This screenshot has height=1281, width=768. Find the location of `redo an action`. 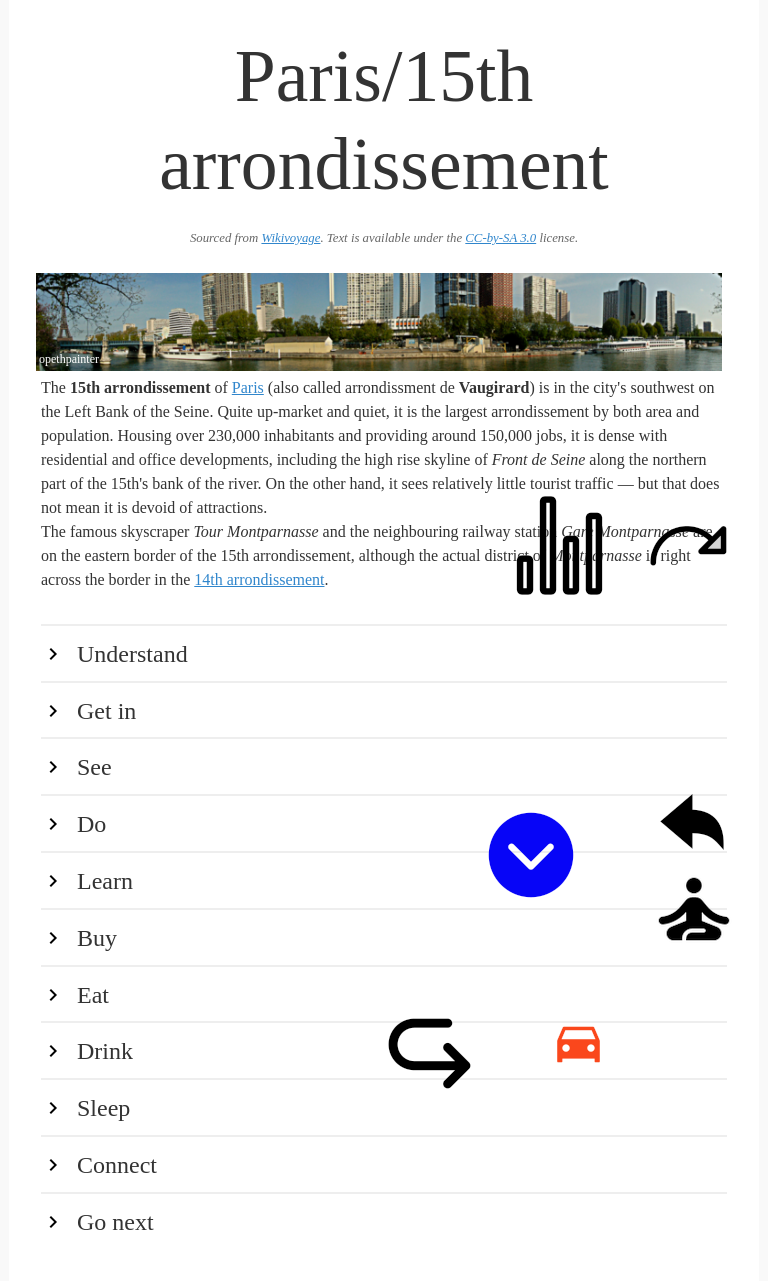

redo an action is located at coordinates (687, 543).